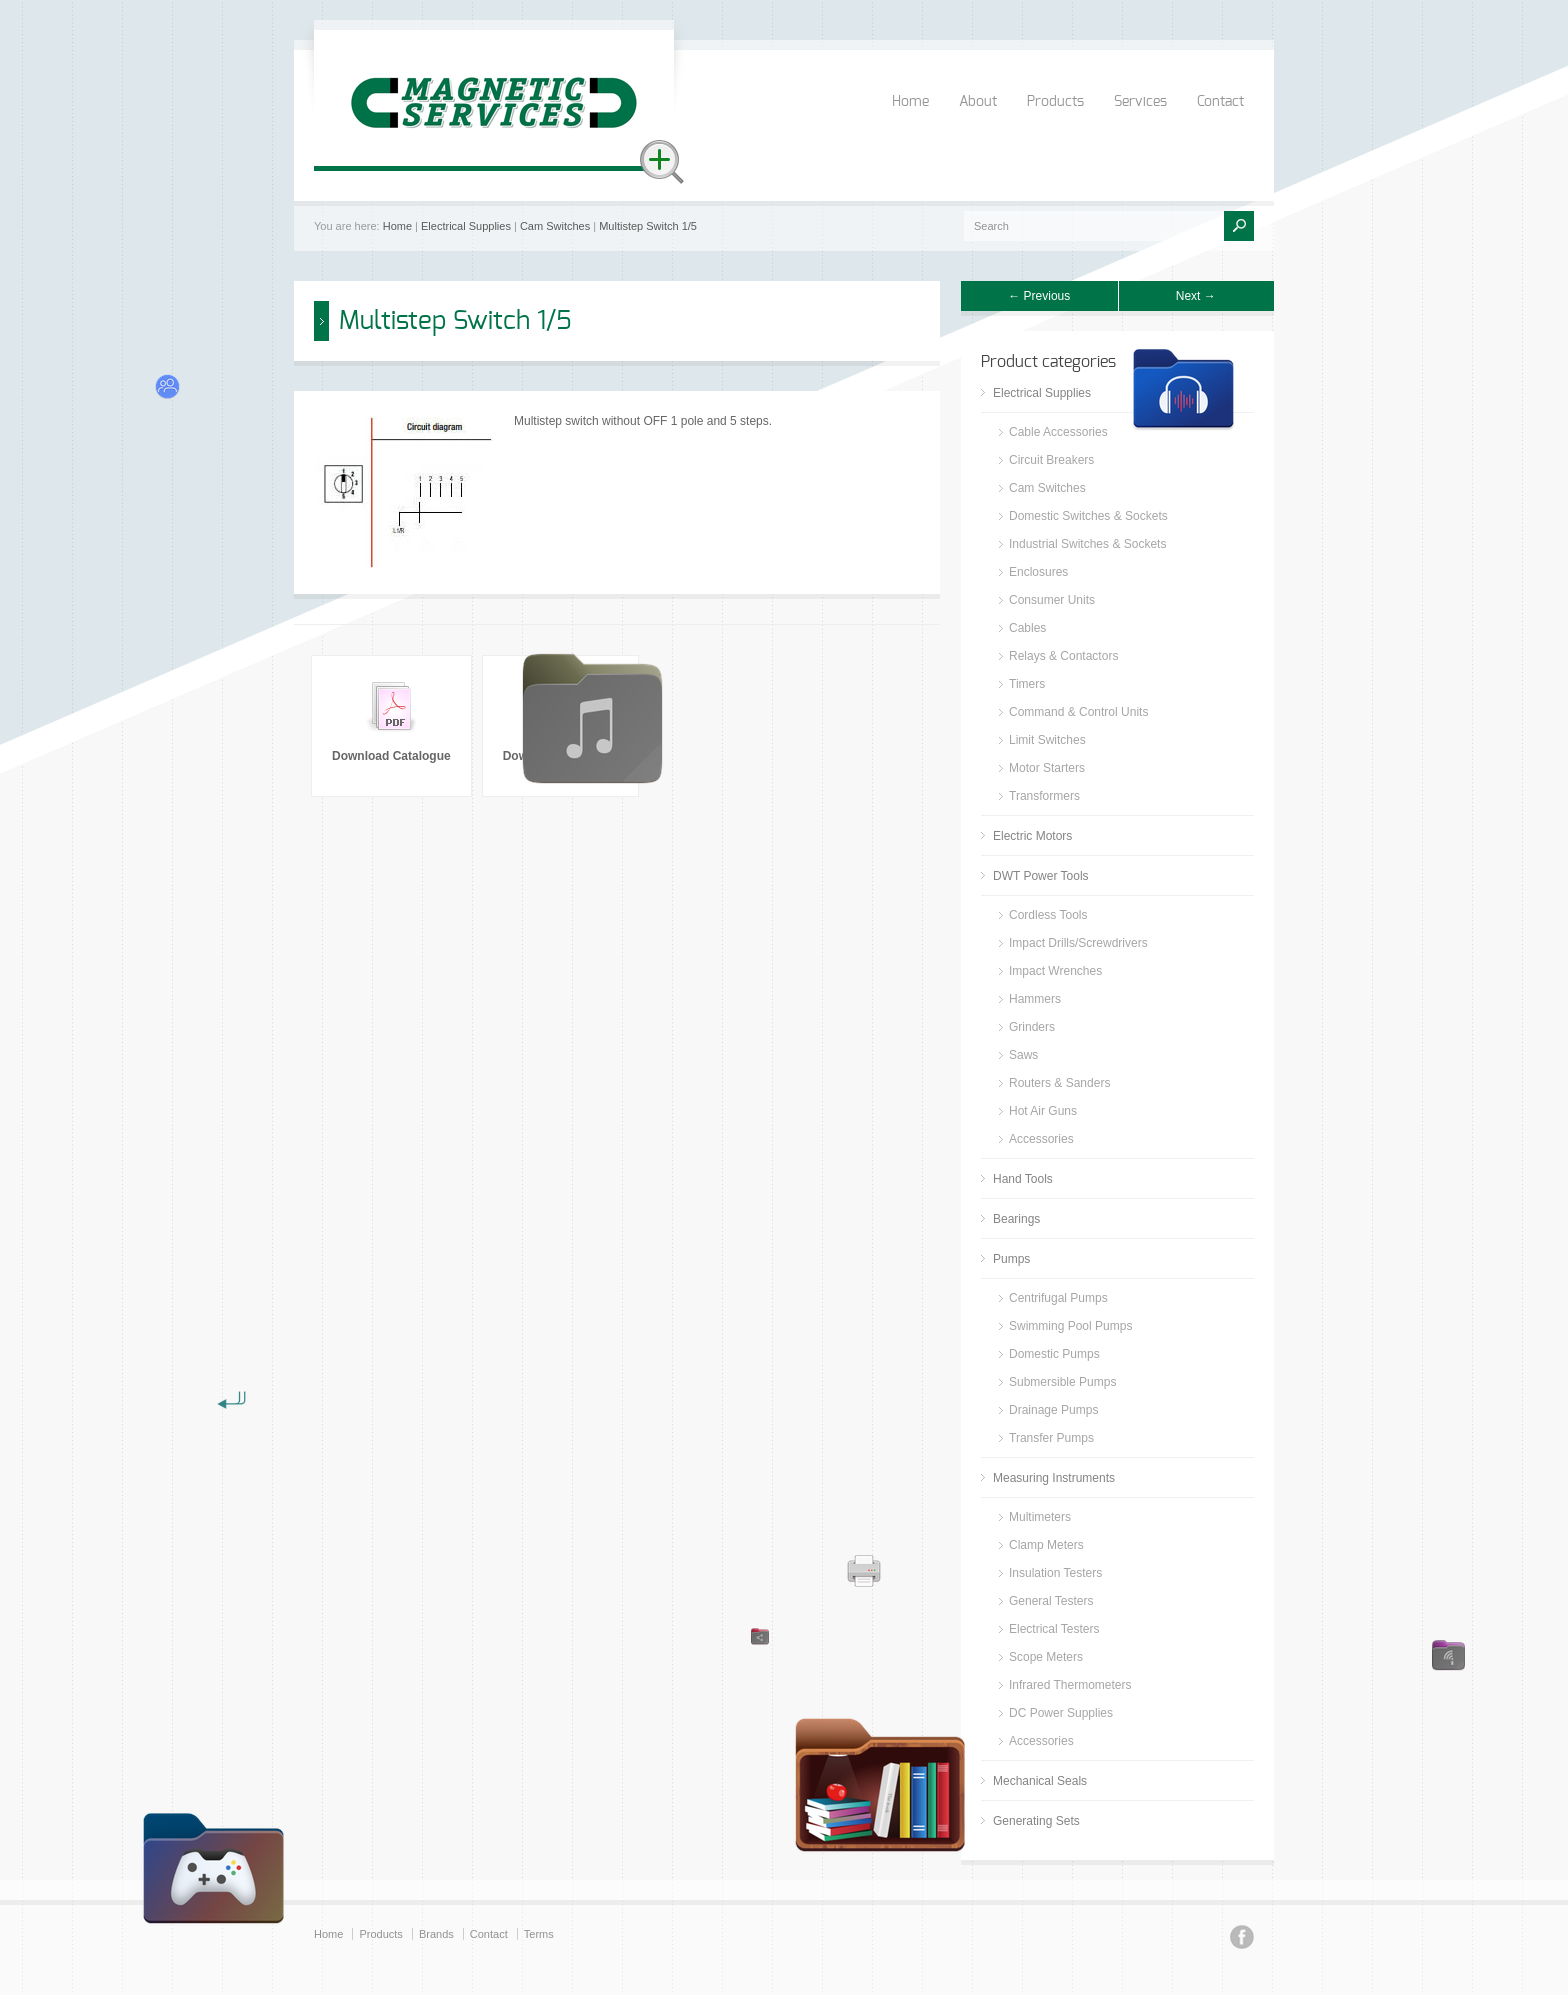 The width and height of the screenshot is (1568, 1995). Describe the element at coordinates (231, 1400) in the screenshot. I see `reply all to an email message` at that location.